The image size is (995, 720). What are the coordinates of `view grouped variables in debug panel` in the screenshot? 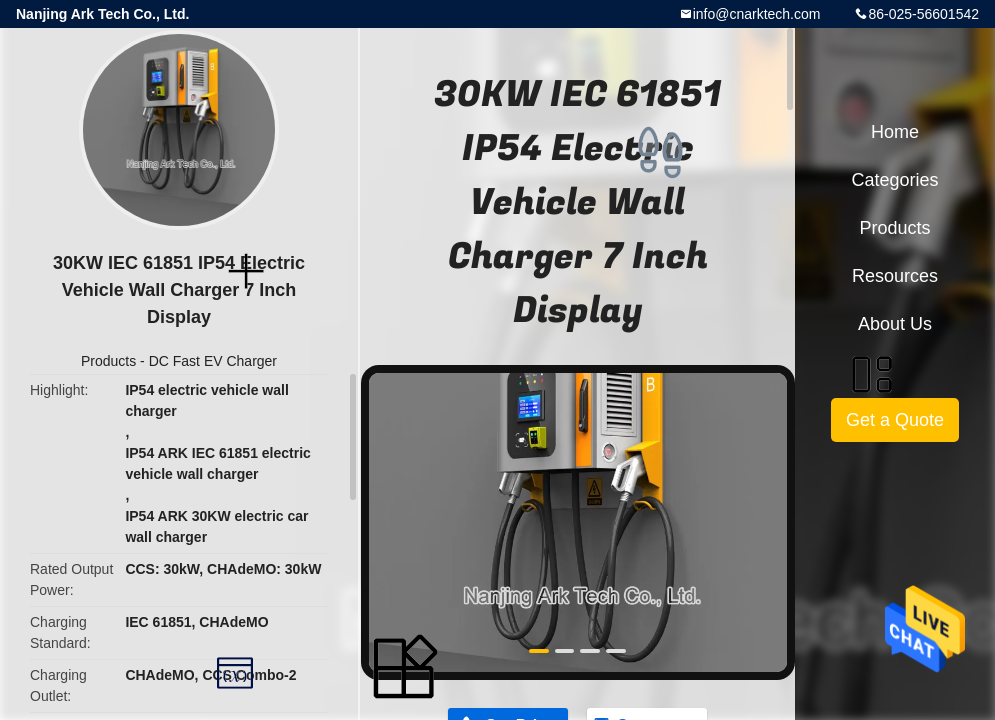 It's located at (235, 673).